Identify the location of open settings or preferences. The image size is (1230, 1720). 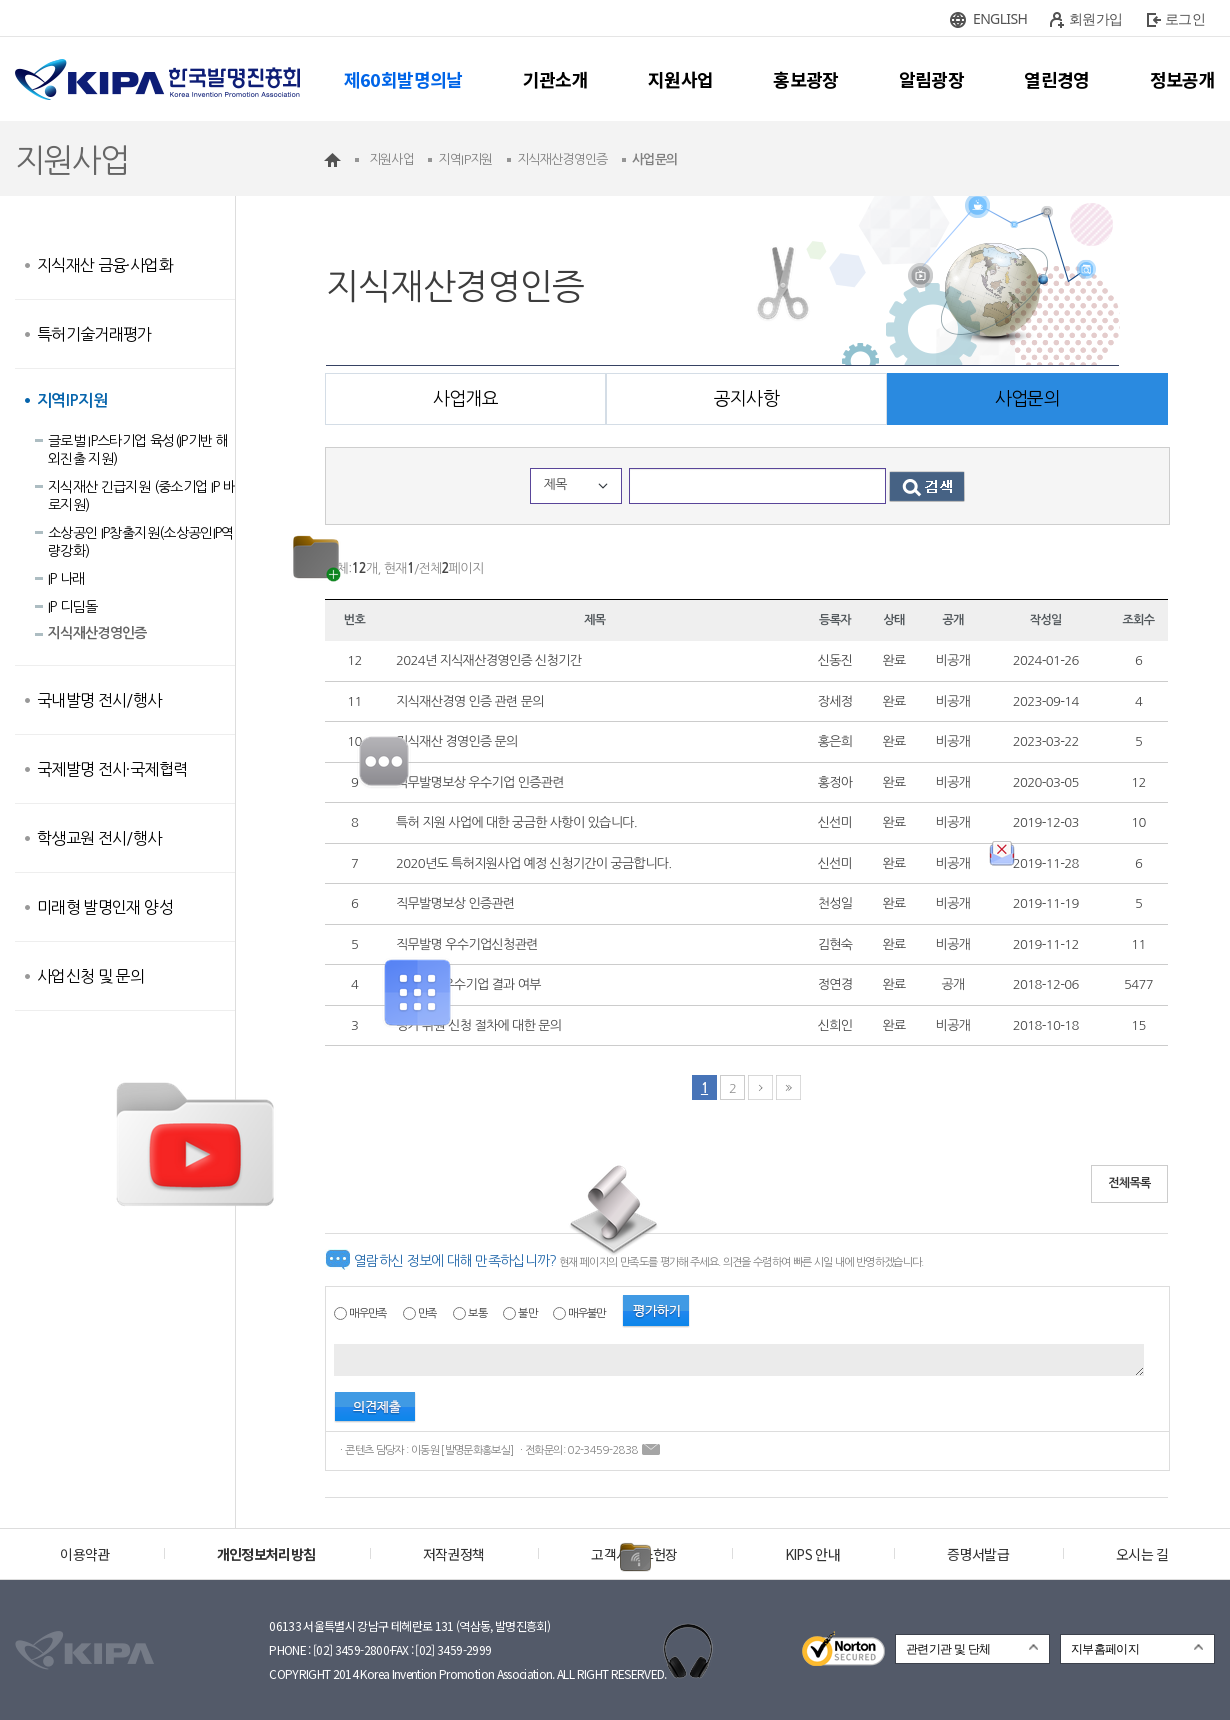
(384, 762).